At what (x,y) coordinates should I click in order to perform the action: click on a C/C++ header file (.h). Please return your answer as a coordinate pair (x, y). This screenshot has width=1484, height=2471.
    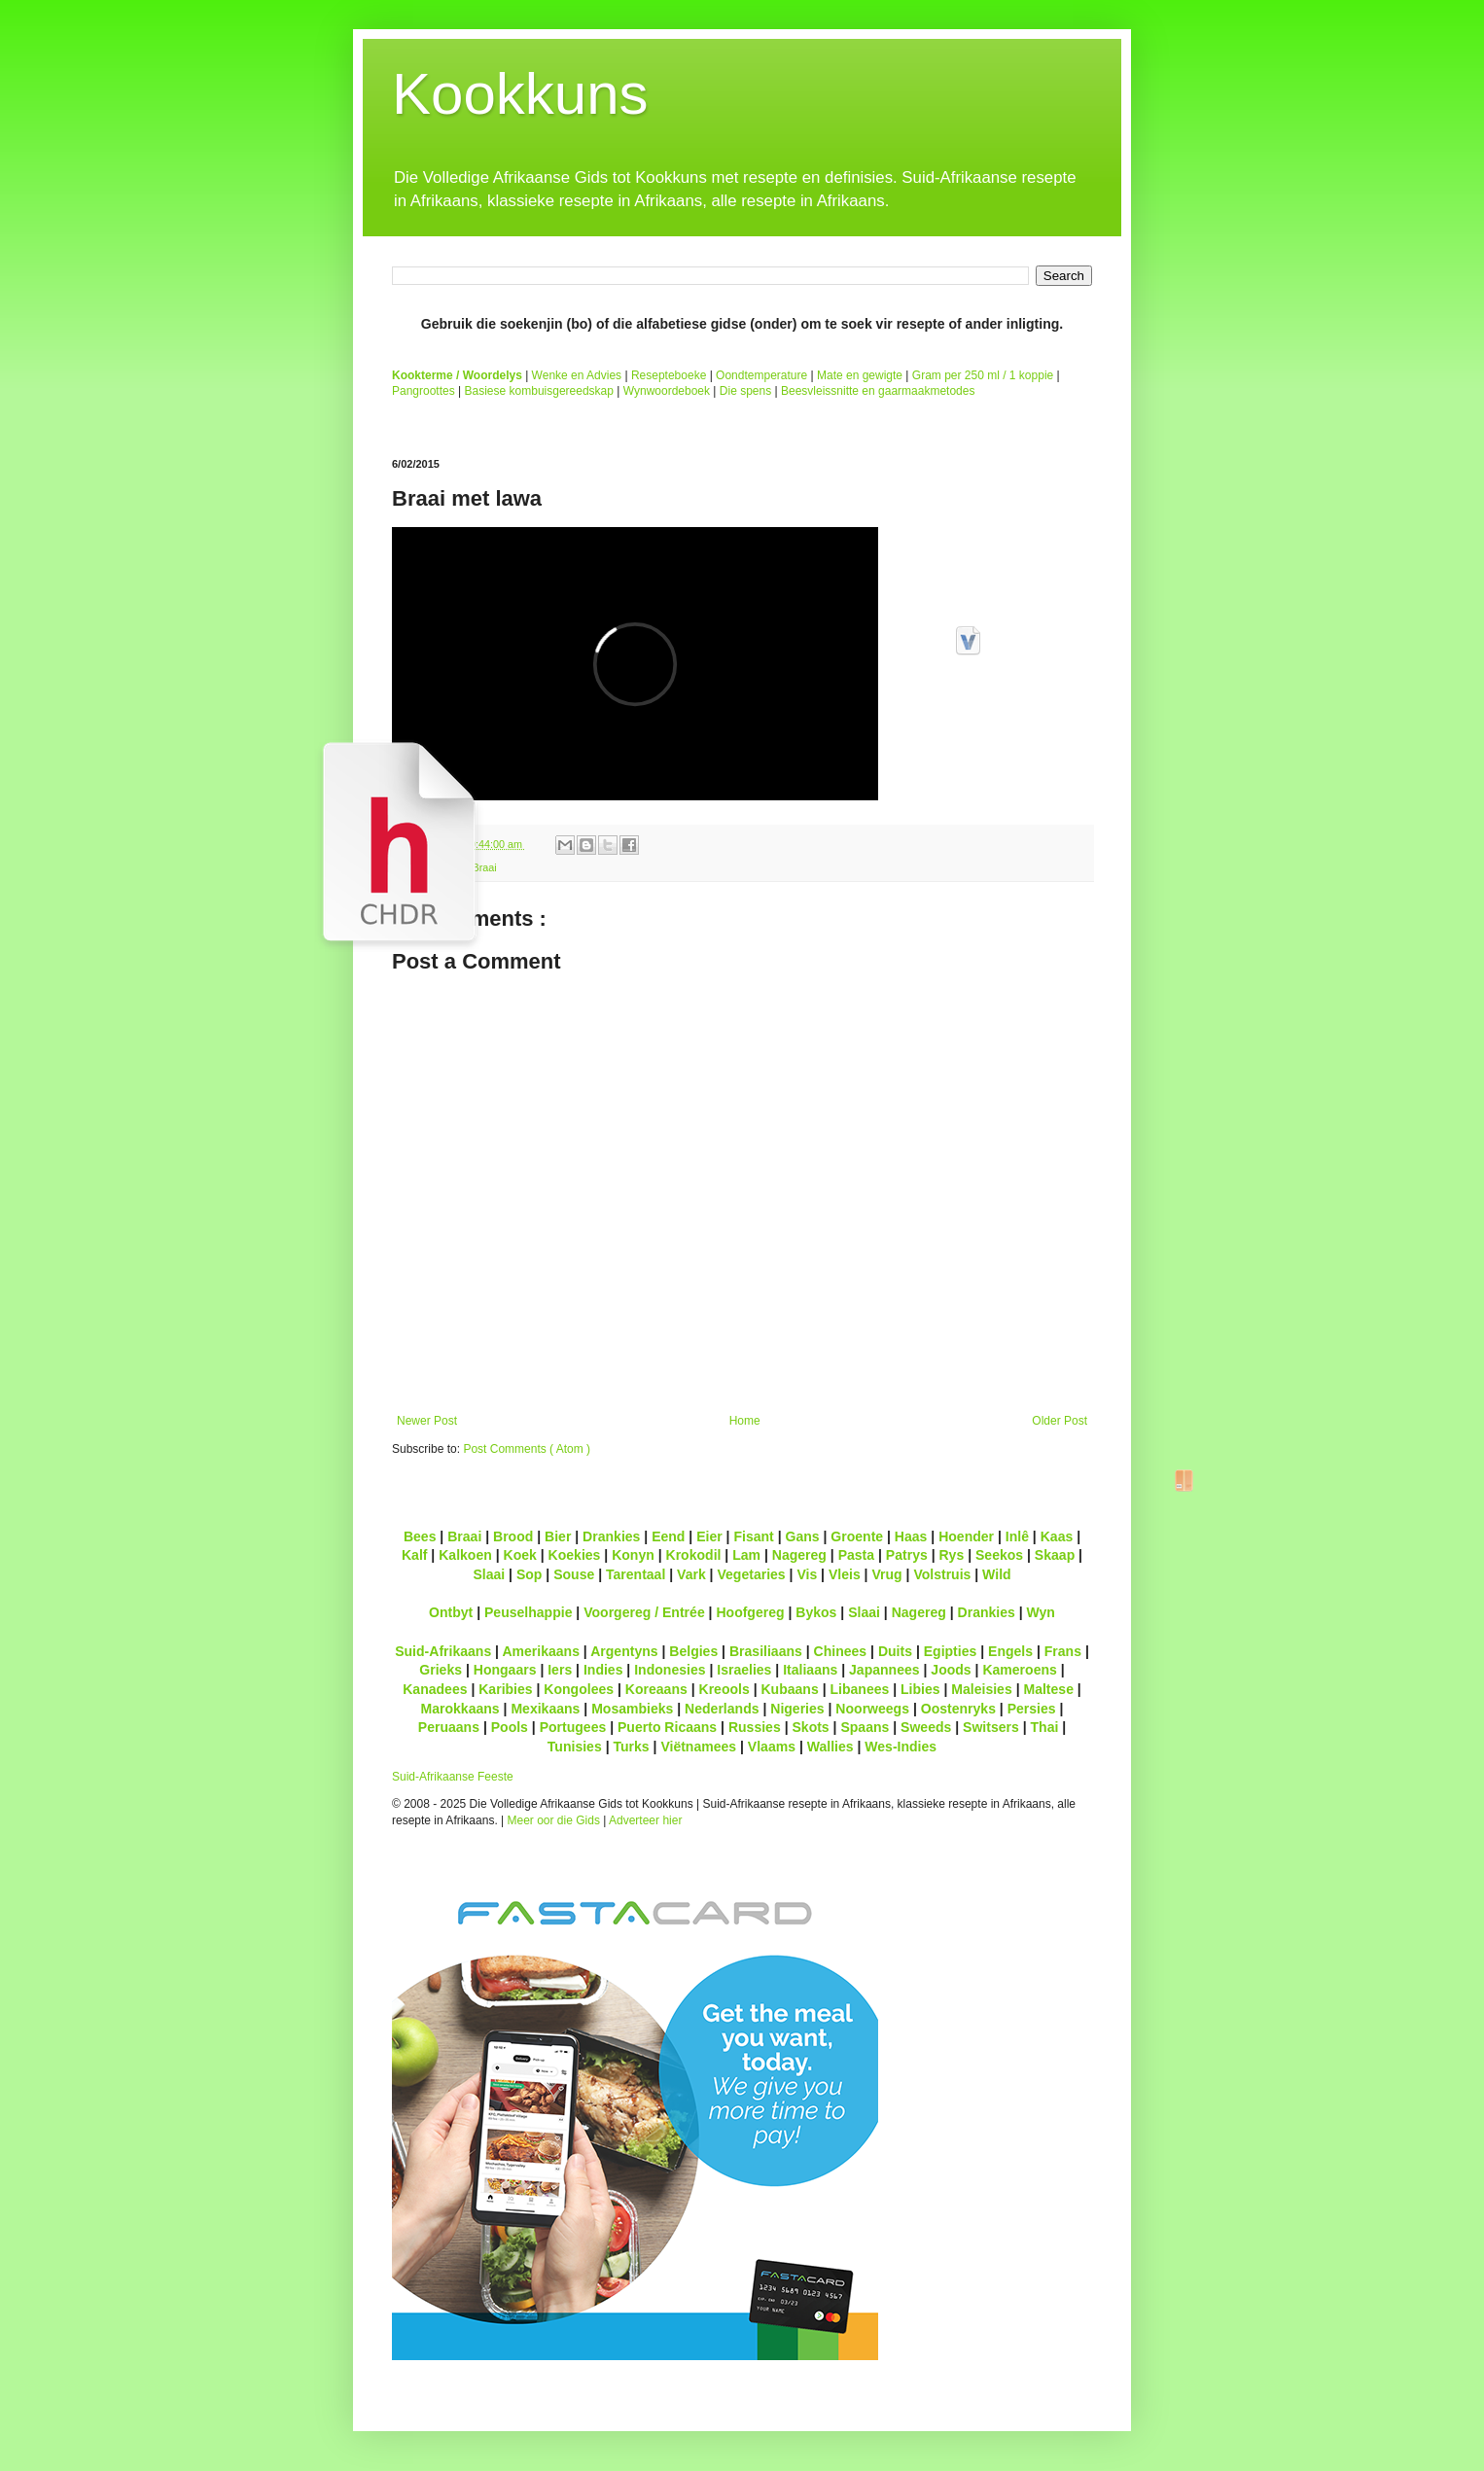
    Looking at the image, I should click on (399, 845).